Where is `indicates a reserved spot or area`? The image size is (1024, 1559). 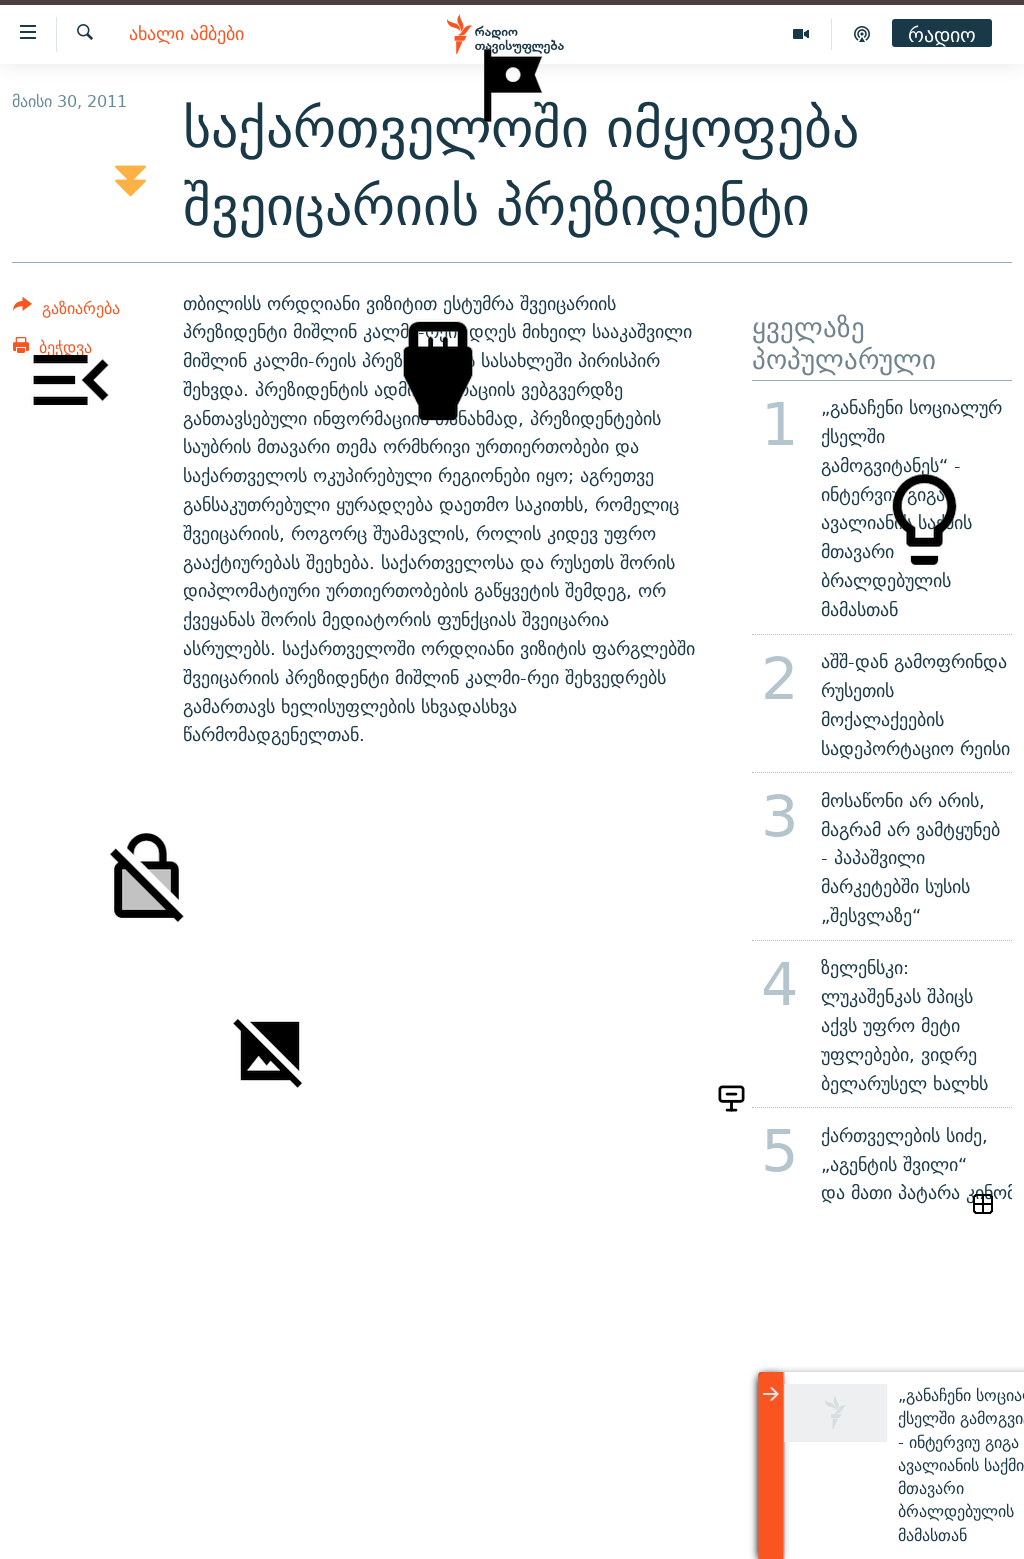
indicates a reserved spot or area is located at coordinates (731, 1098).